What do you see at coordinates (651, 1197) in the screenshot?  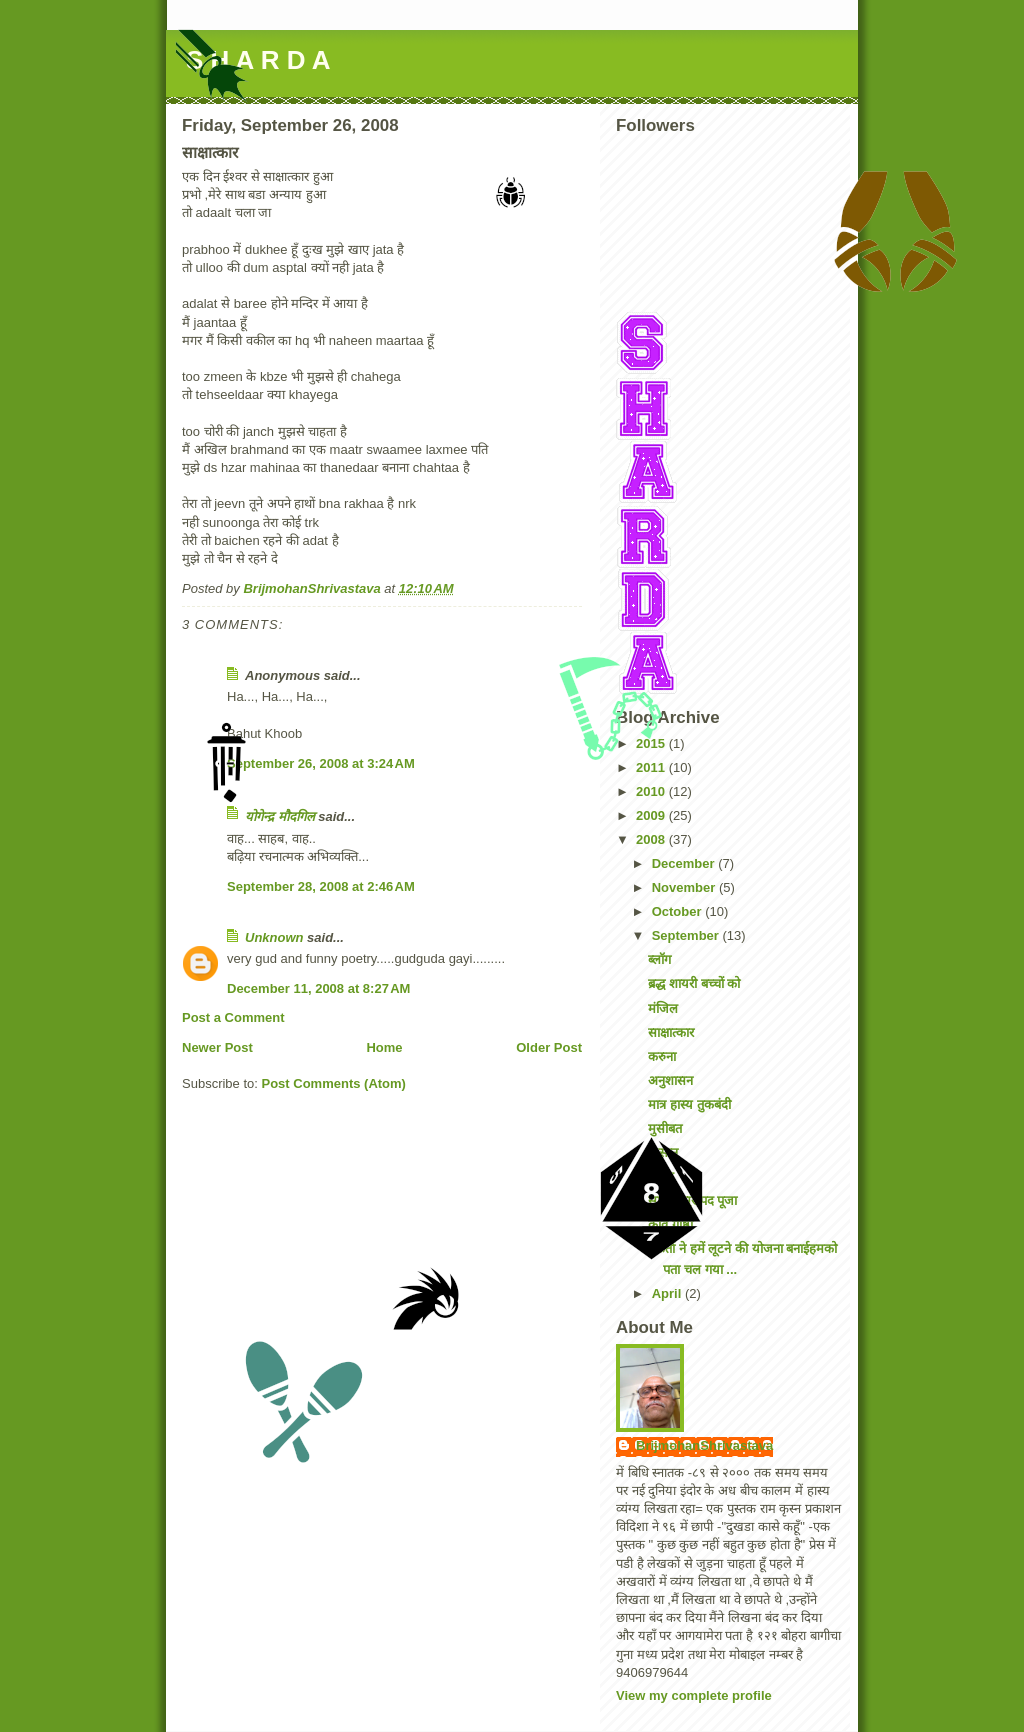 I see `roll a d8 die in-game` at bounding box center [651, 1197].